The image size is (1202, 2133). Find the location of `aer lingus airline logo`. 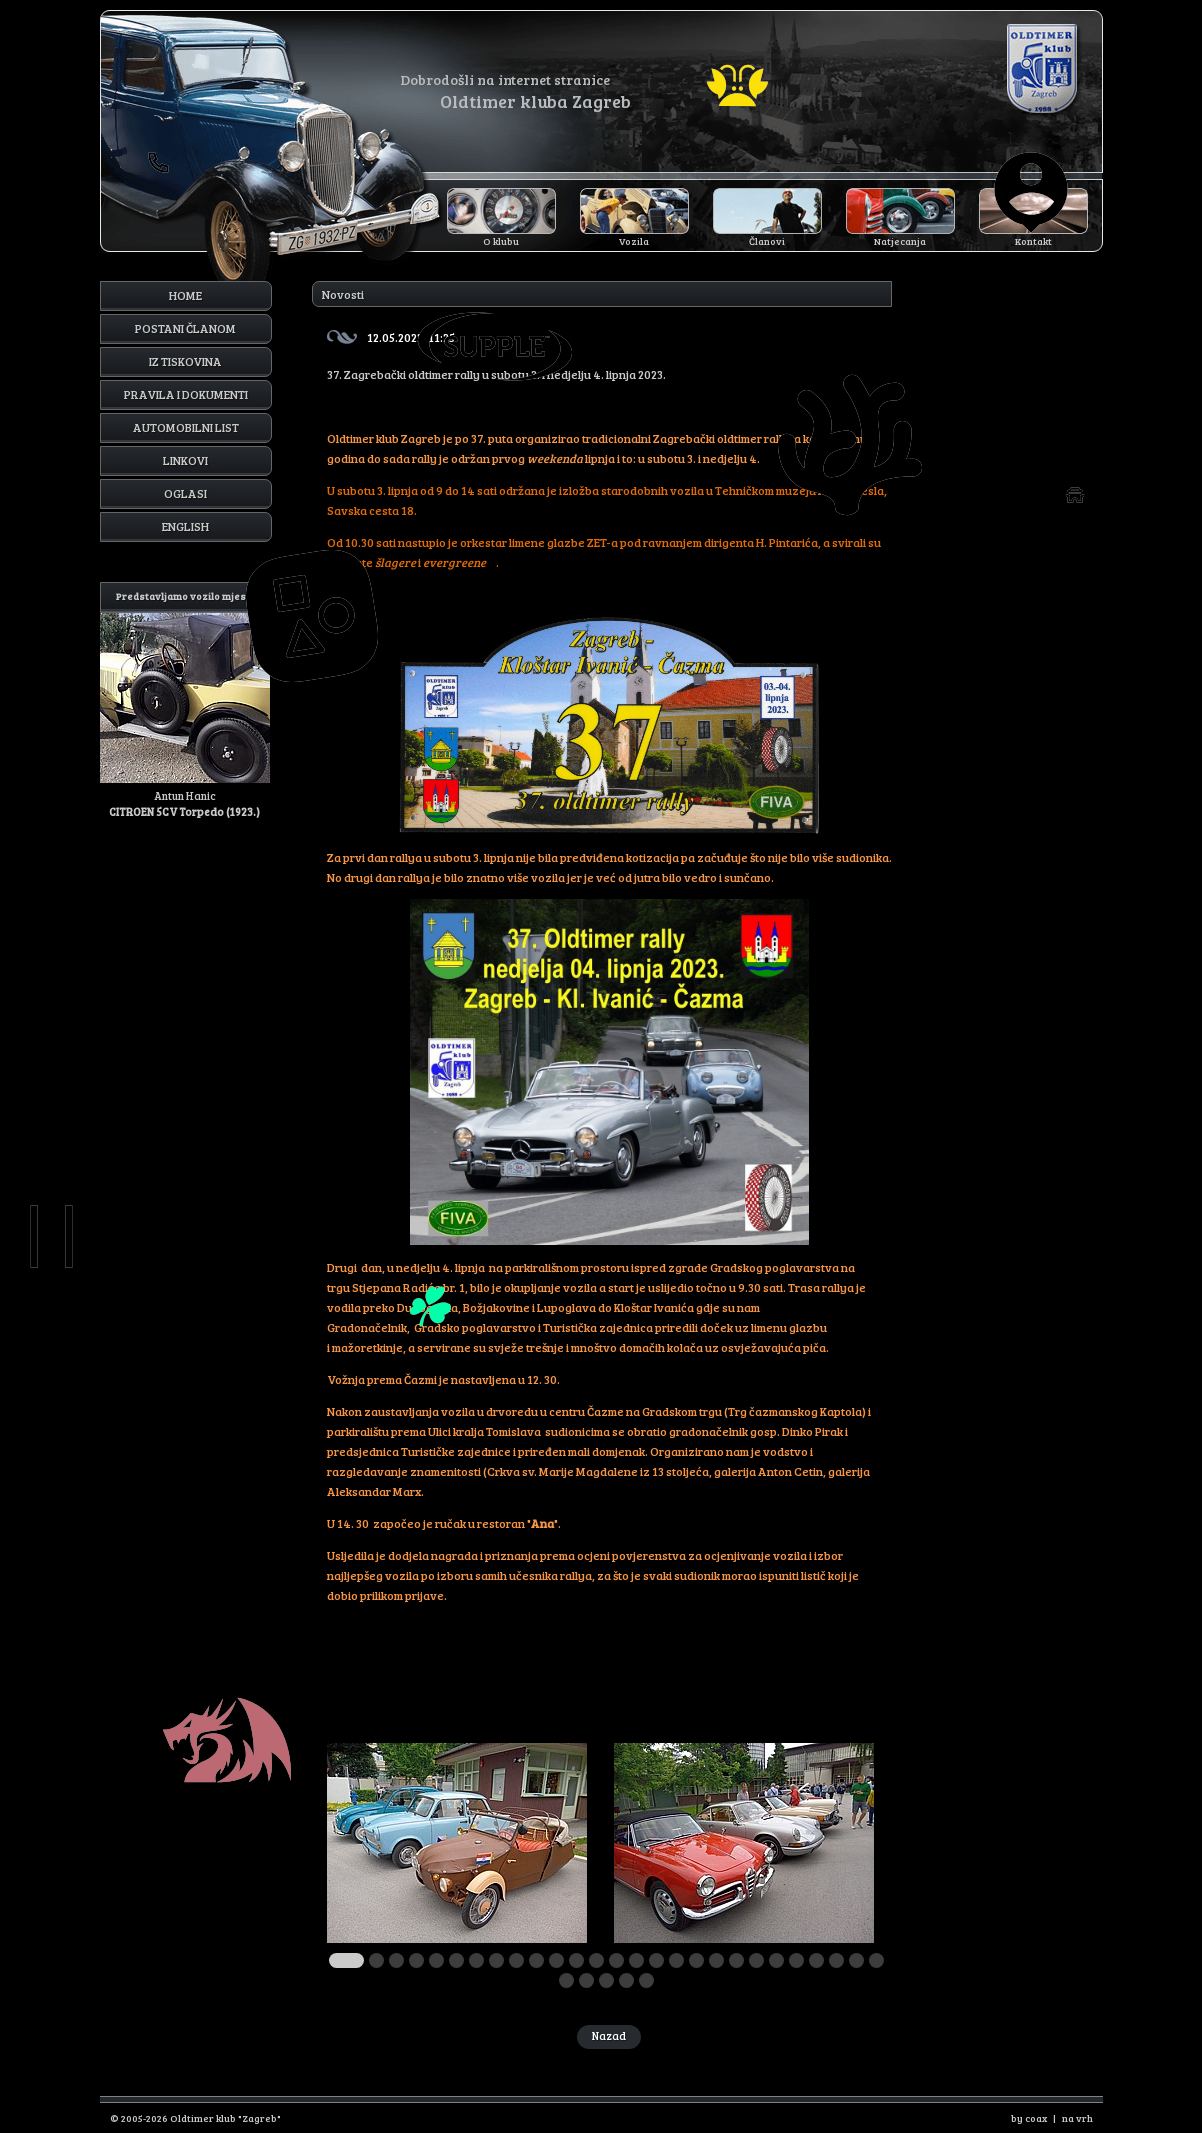

aer lingus airline logo is located at coordinates (430, 1306).